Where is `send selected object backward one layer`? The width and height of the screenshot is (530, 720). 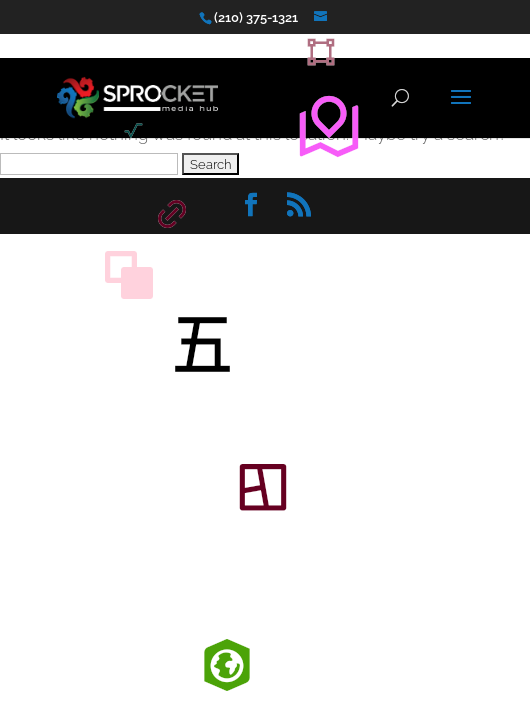
send selected object backward one layer is located at coordinates (129, 275).